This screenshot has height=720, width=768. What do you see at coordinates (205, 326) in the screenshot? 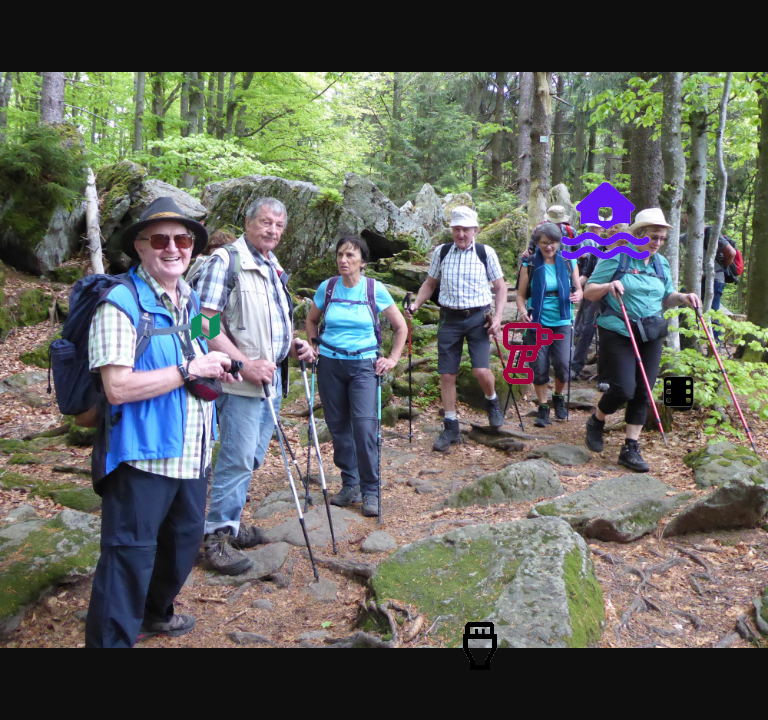
I see `open the map view` at bounding box center [205, 326].